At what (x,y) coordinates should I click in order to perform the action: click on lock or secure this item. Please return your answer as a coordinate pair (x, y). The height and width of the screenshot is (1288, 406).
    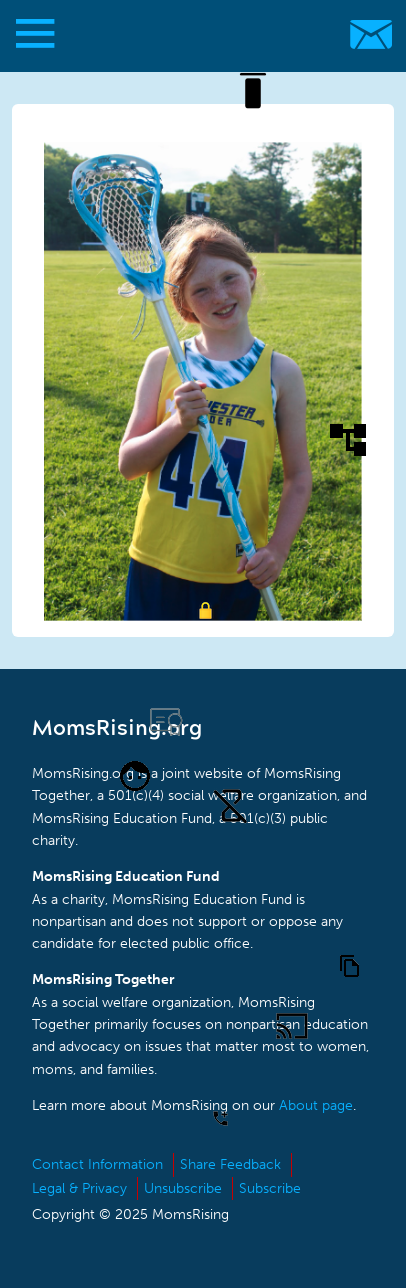
    Looking at the image, I should click on (205, 610).